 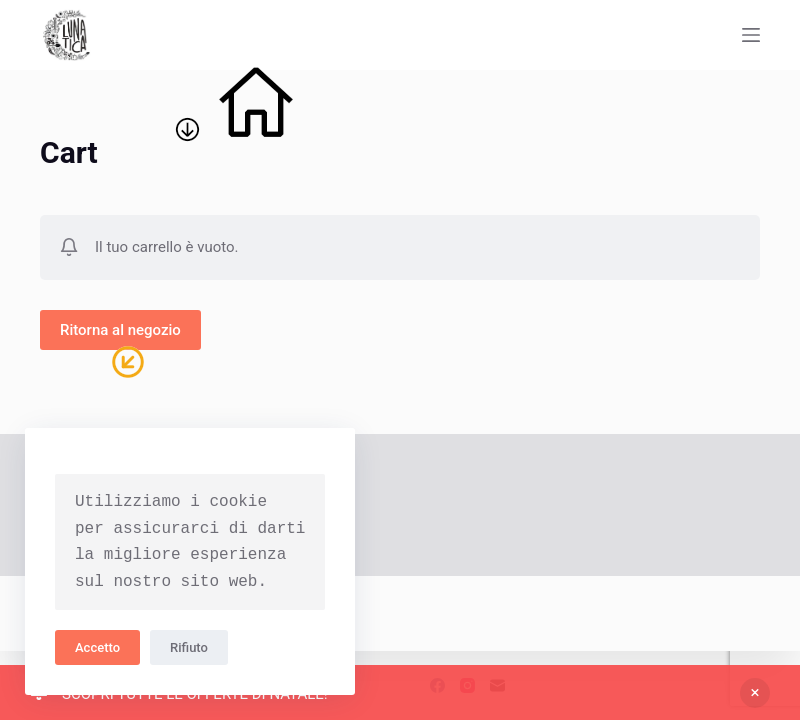 What do you see at coordinates (128, 362) in the screenshot?
I see `navigate to previous content or go back` at bounding box center [128, 362].